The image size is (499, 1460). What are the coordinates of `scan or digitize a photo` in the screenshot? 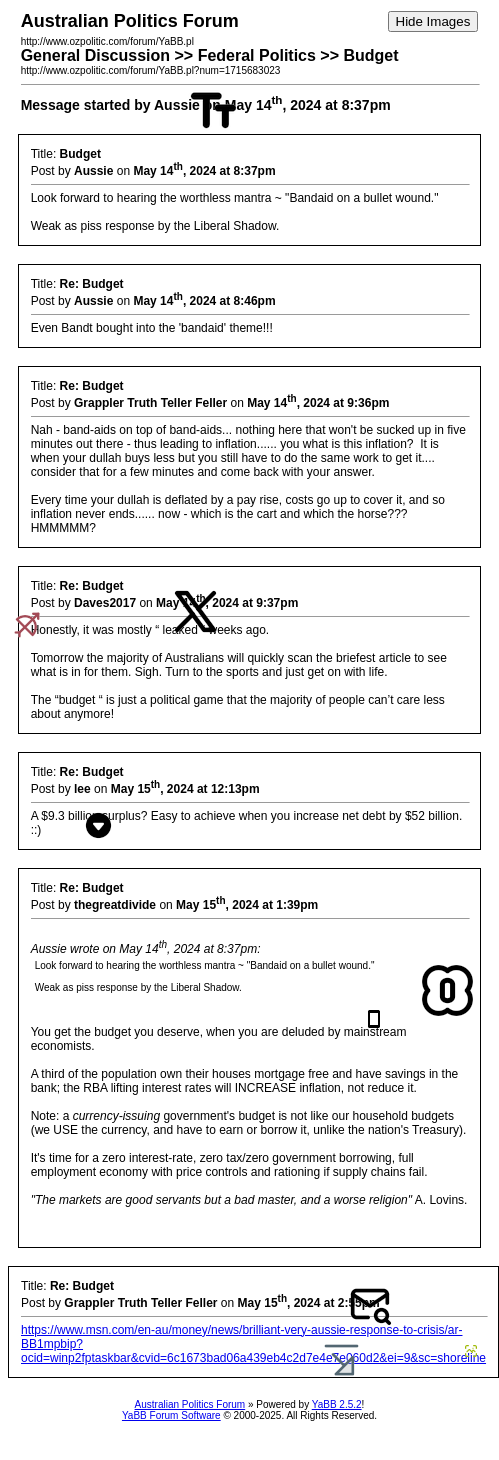 It's located at (471, 1351).